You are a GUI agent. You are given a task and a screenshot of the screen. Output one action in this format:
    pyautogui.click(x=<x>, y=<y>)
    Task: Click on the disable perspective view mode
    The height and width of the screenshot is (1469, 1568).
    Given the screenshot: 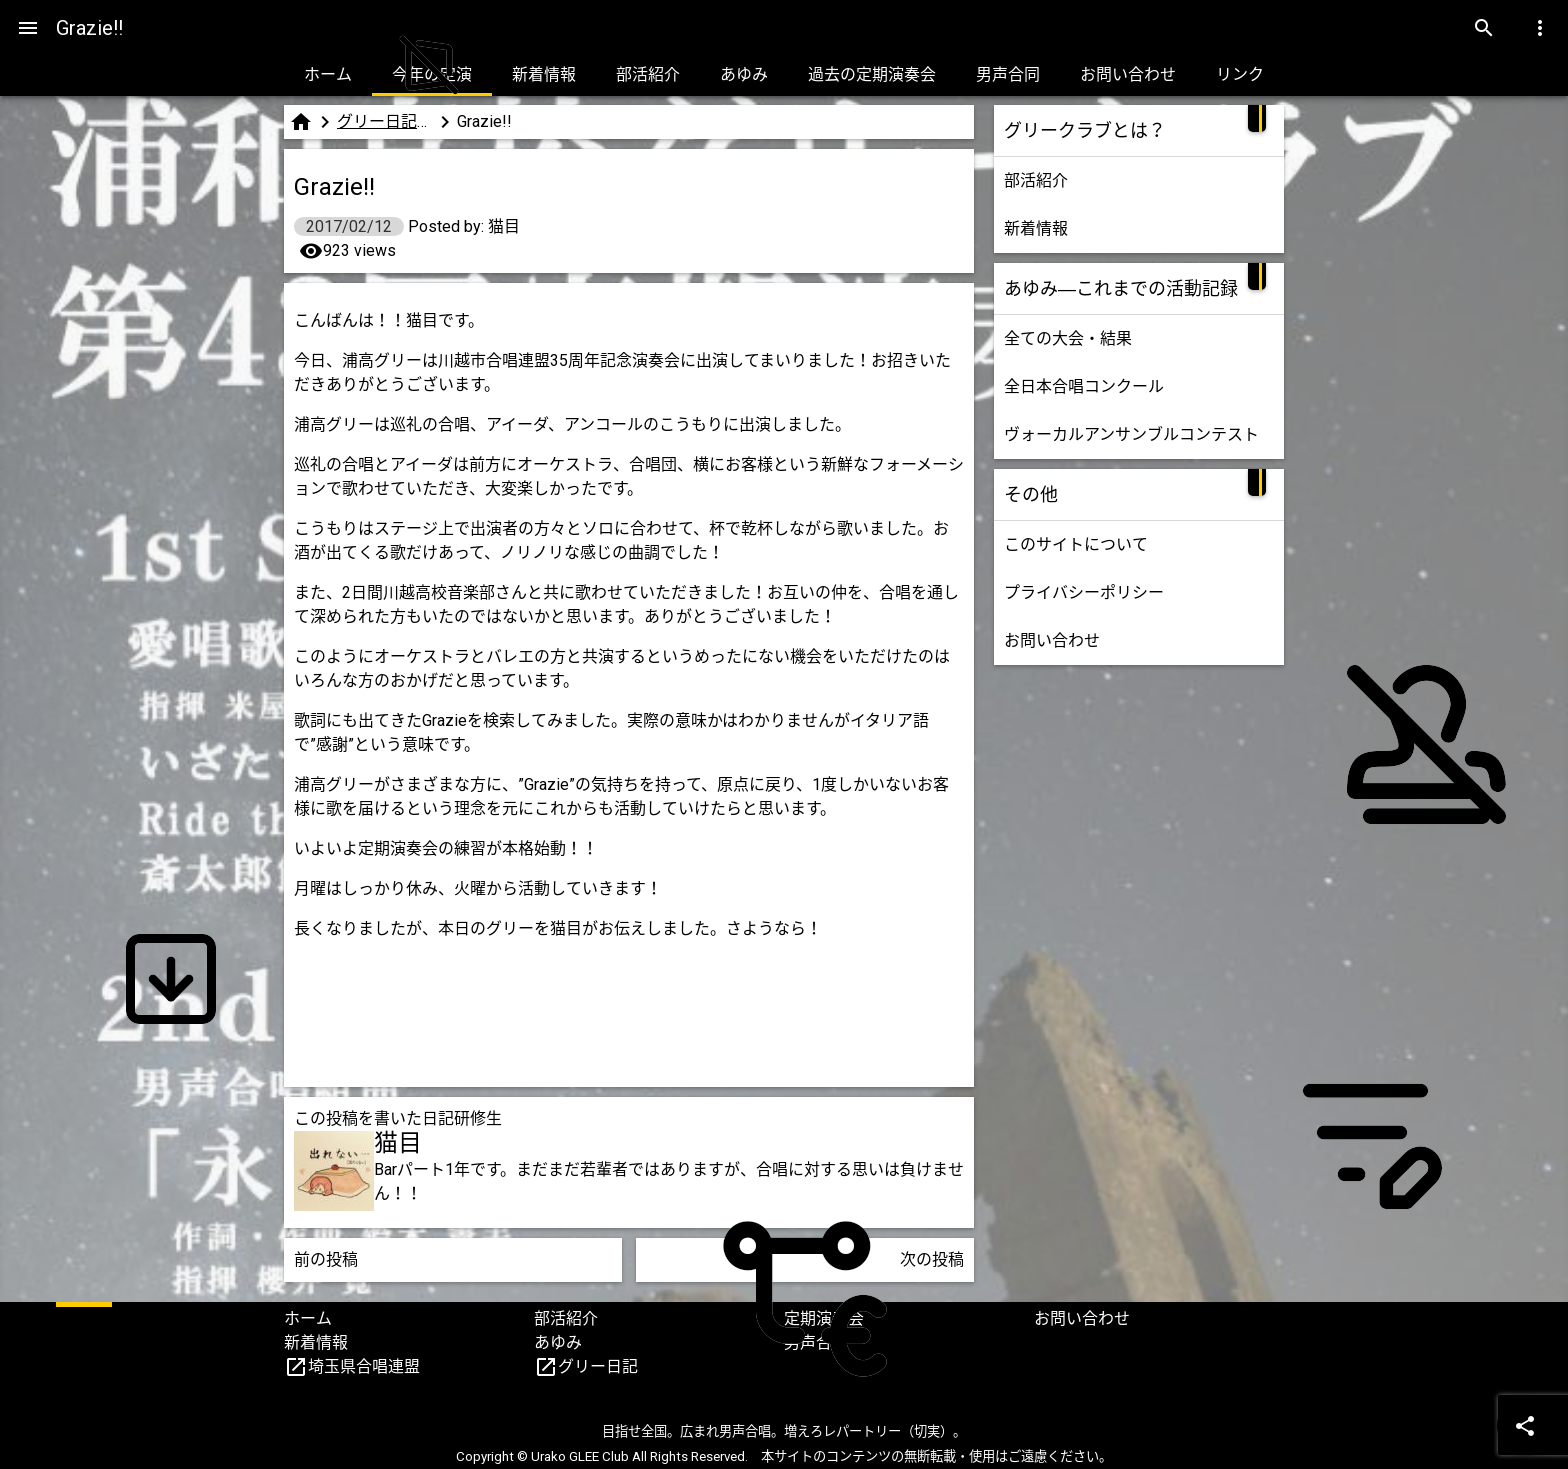 What is the action you would take?
    pyautogui.click(x=429, y=65)
    